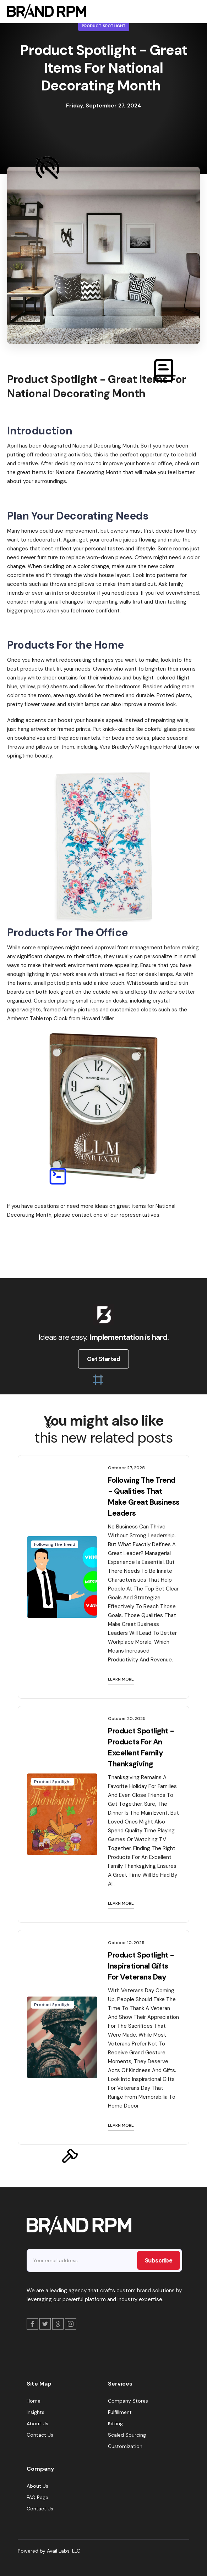 This screenshot has height=2576, width=207. I want to click on portable hotspot is disabled, so click(47, 168).